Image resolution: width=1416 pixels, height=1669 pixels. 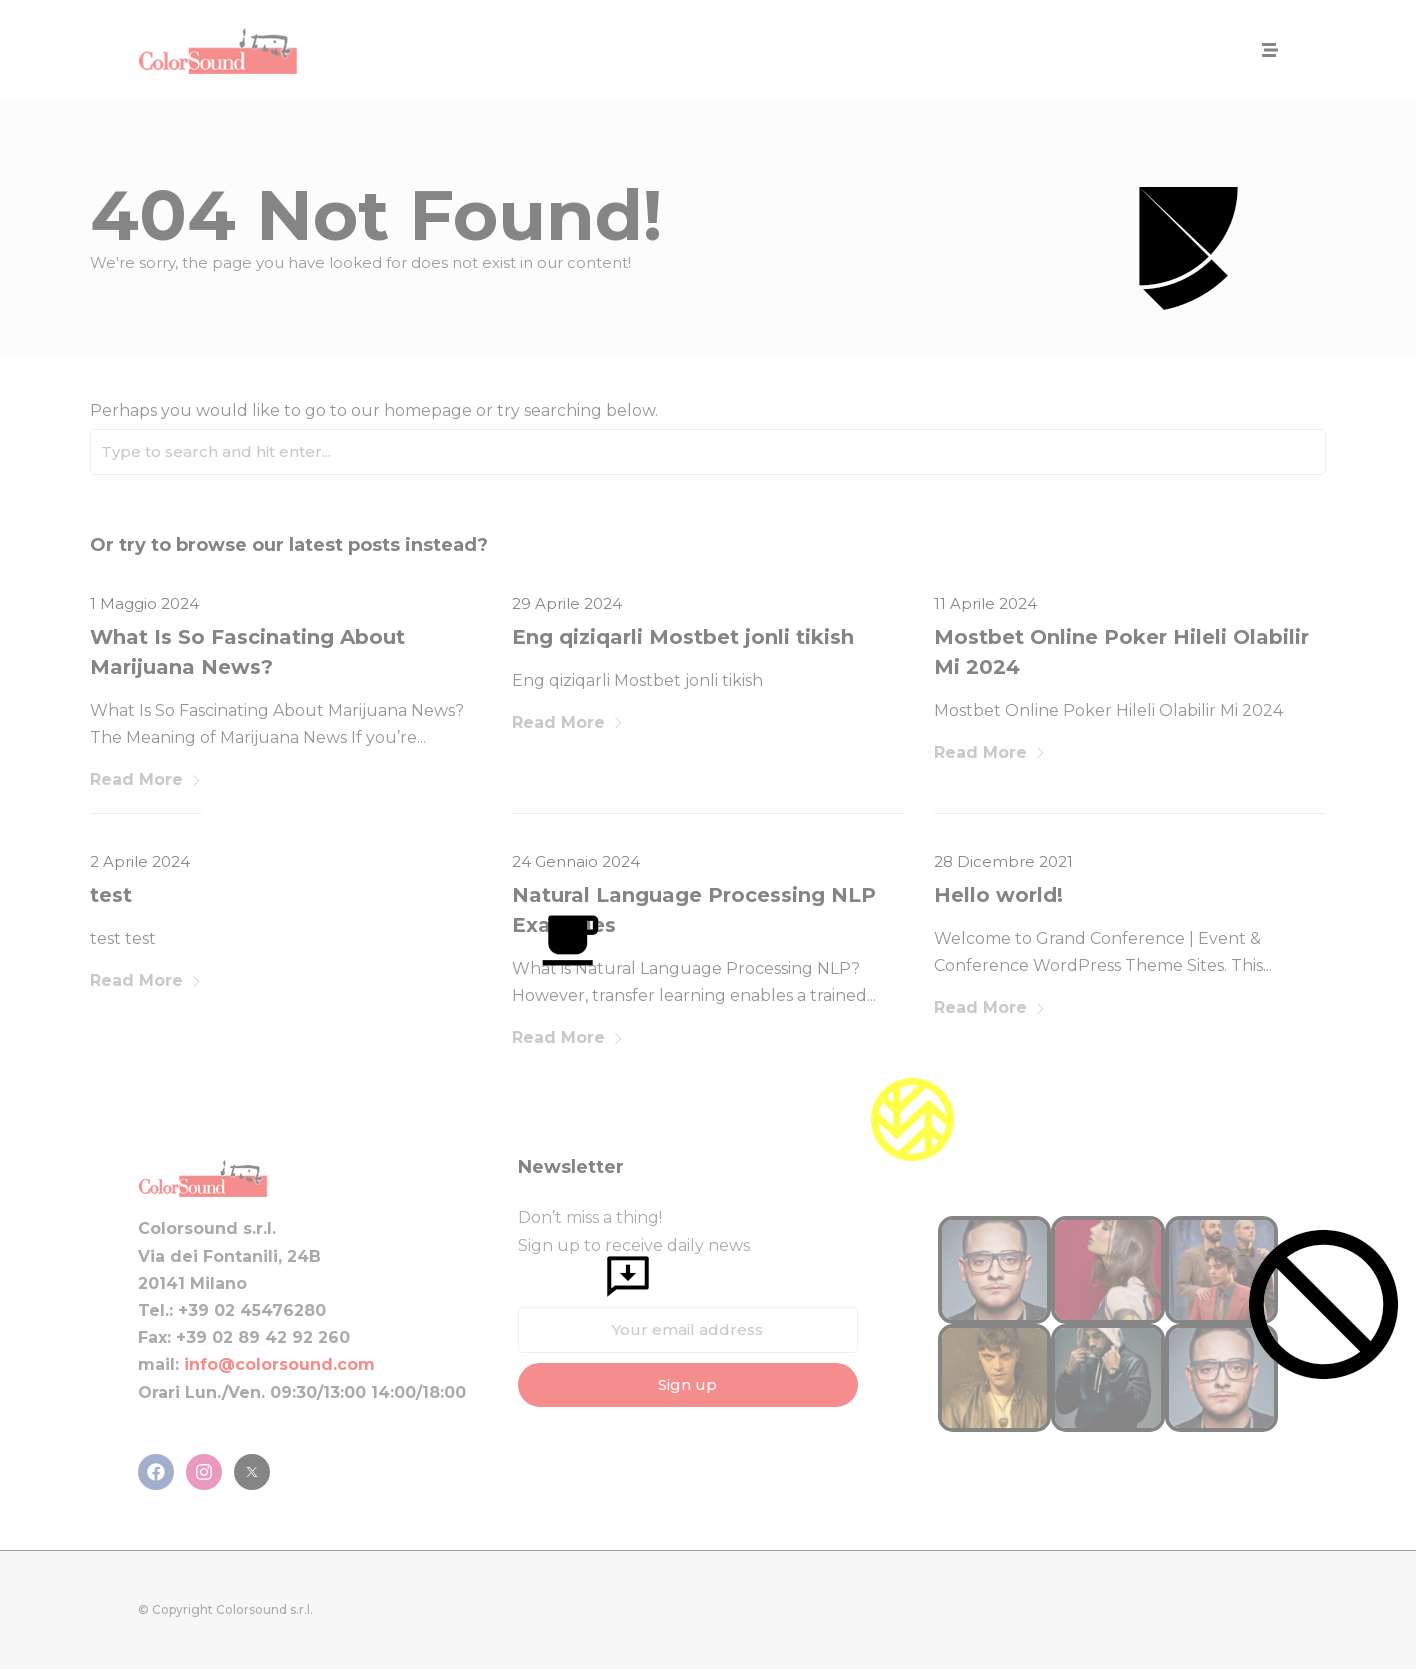 I want to click on access coffee shop or café listings, so click(x=570, y=940).